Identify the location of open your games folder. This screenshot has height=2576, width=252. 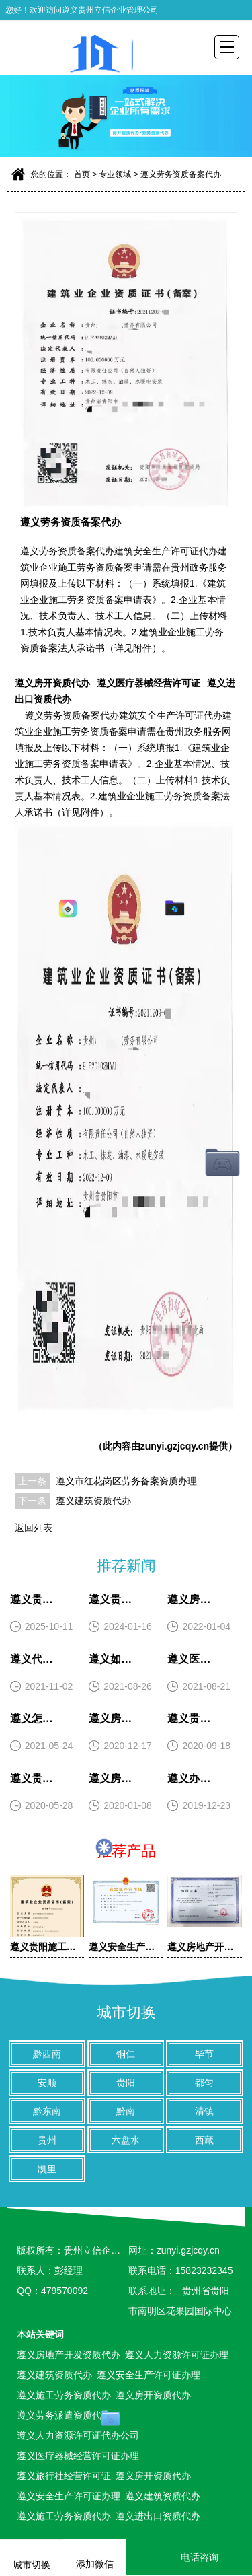
(222, 1162).